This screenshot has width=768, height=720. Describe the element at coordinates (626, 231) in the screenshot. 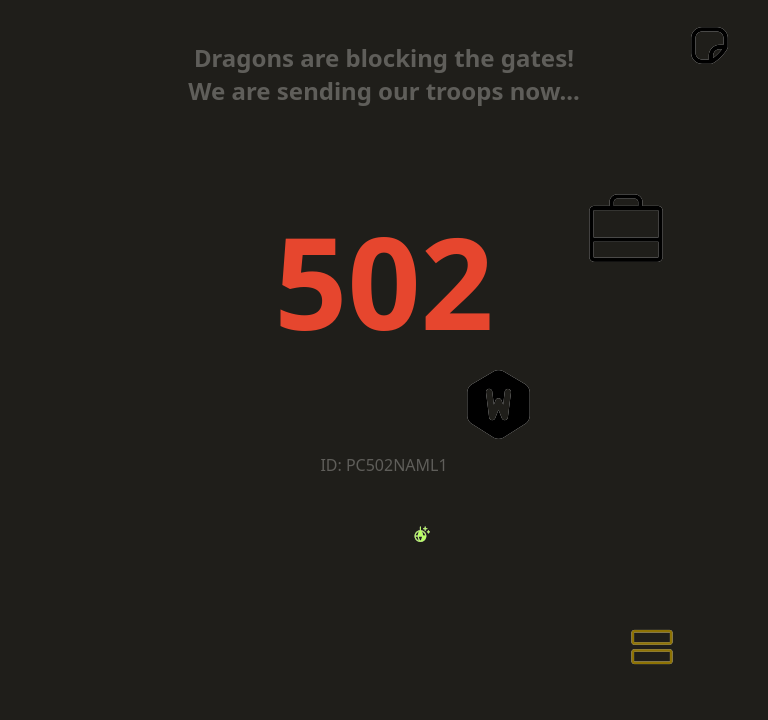

I see `access travel or trip planning features` at that location.